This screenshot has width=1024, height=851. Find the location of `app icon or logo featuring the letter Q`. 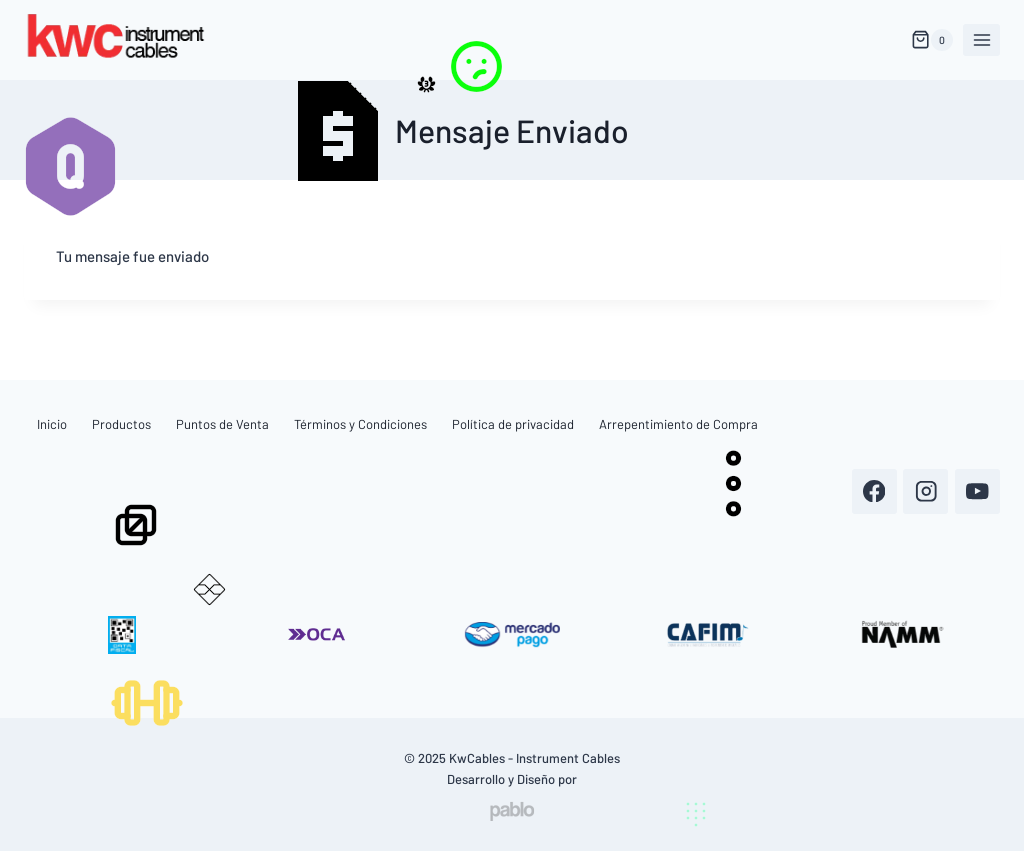

app icon or logo featuring the letter Q is located at coordinates (70, 166).